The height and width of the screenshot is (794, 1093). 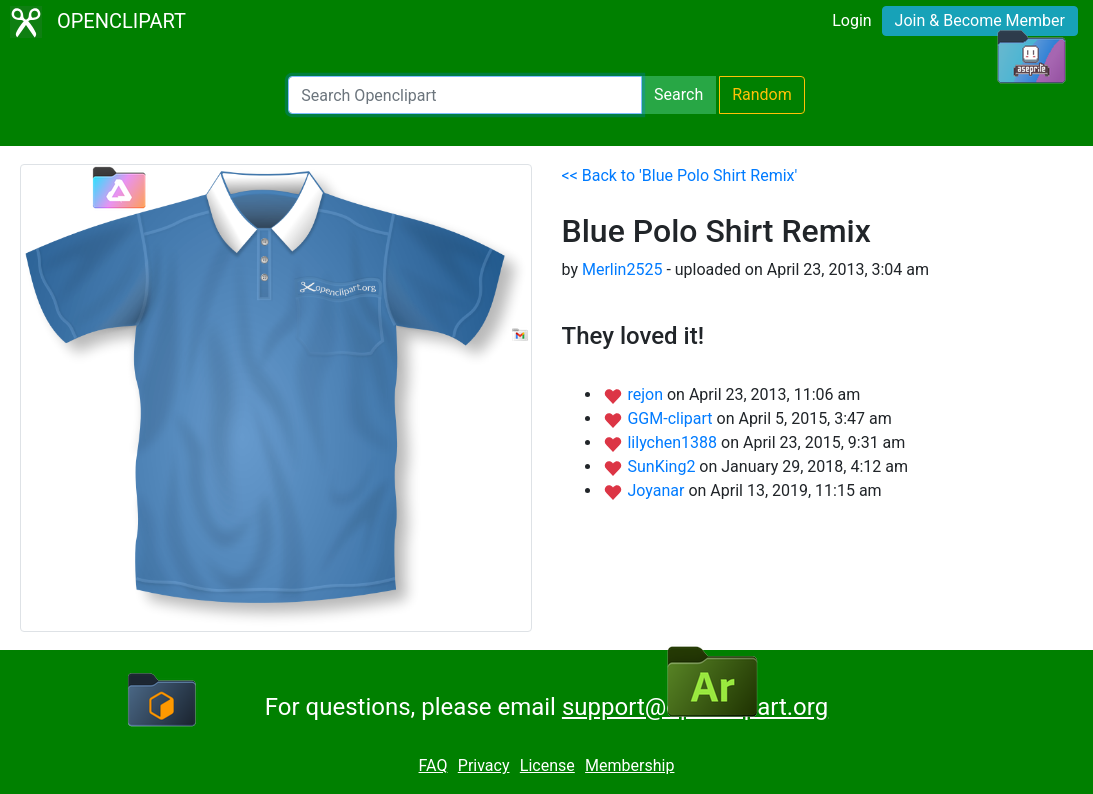 I want to click on open adobe aero project files folder, so click(x=712, y=684).